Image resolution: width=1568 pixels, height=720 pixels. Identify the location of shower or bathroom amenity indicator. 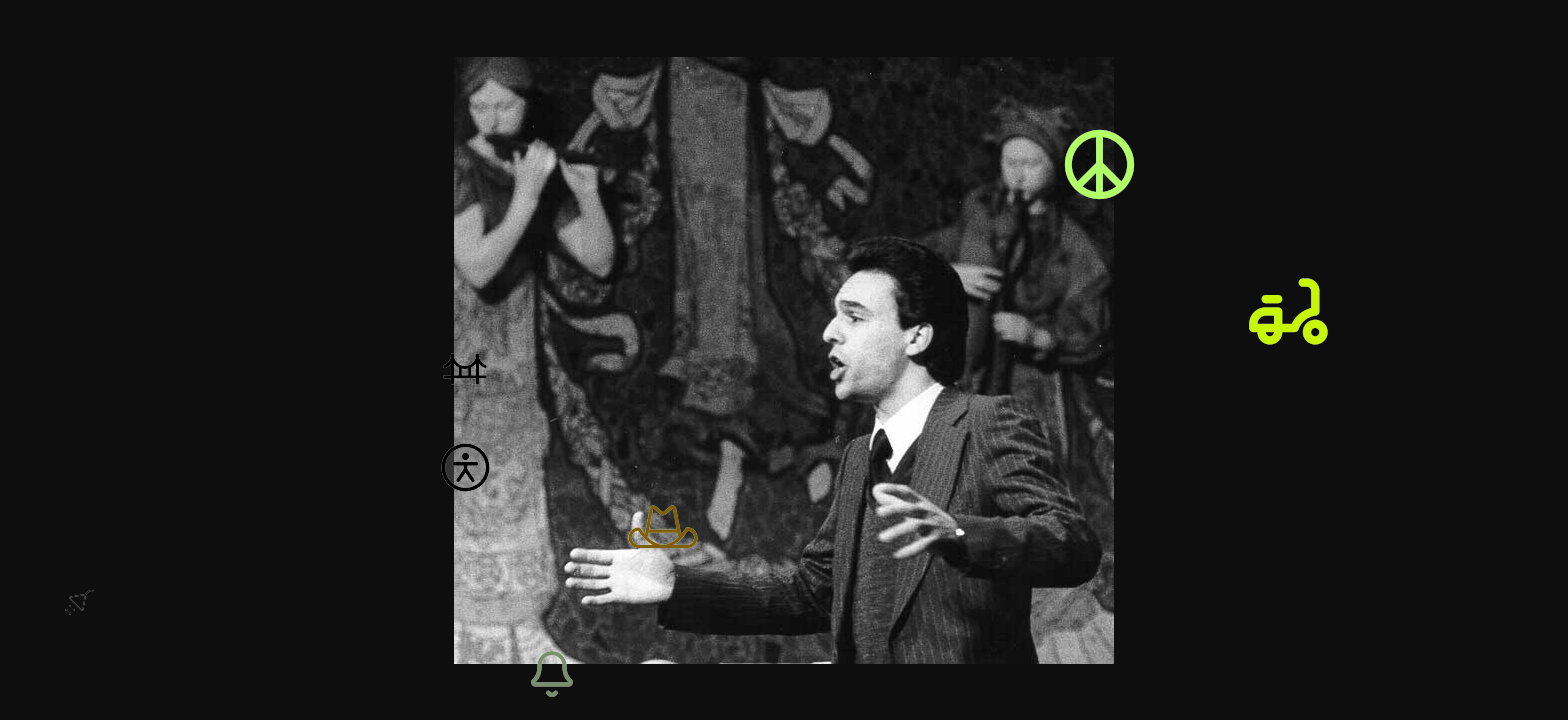
(79, 601).